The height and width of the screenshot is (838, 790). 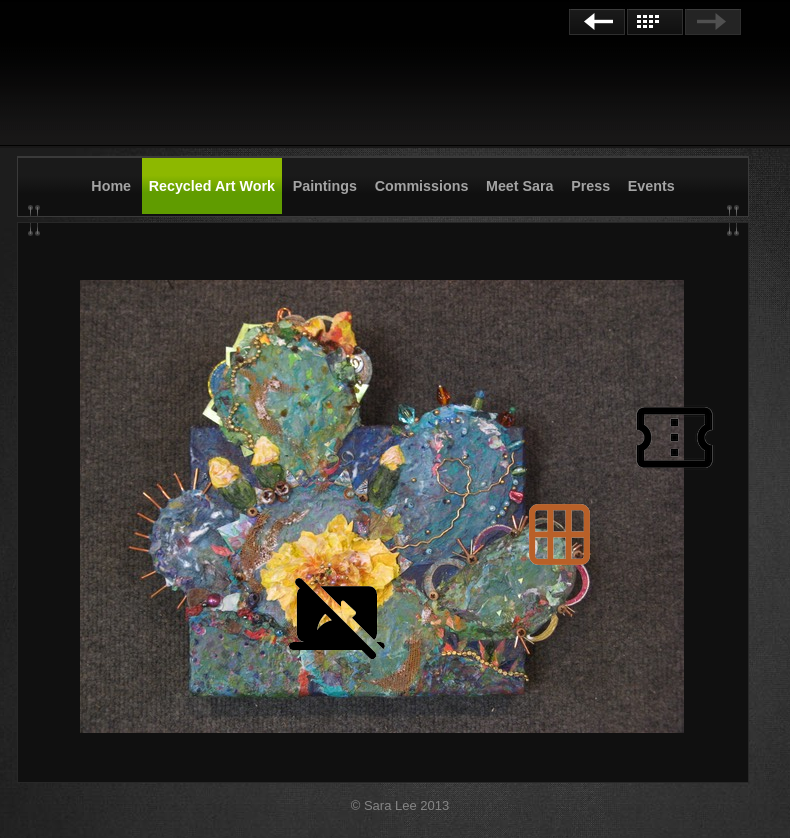 What do you see at coordinates (559, 534) in the screenshot?
I see `switch to grid view layout` at bounding box center [559, 534].